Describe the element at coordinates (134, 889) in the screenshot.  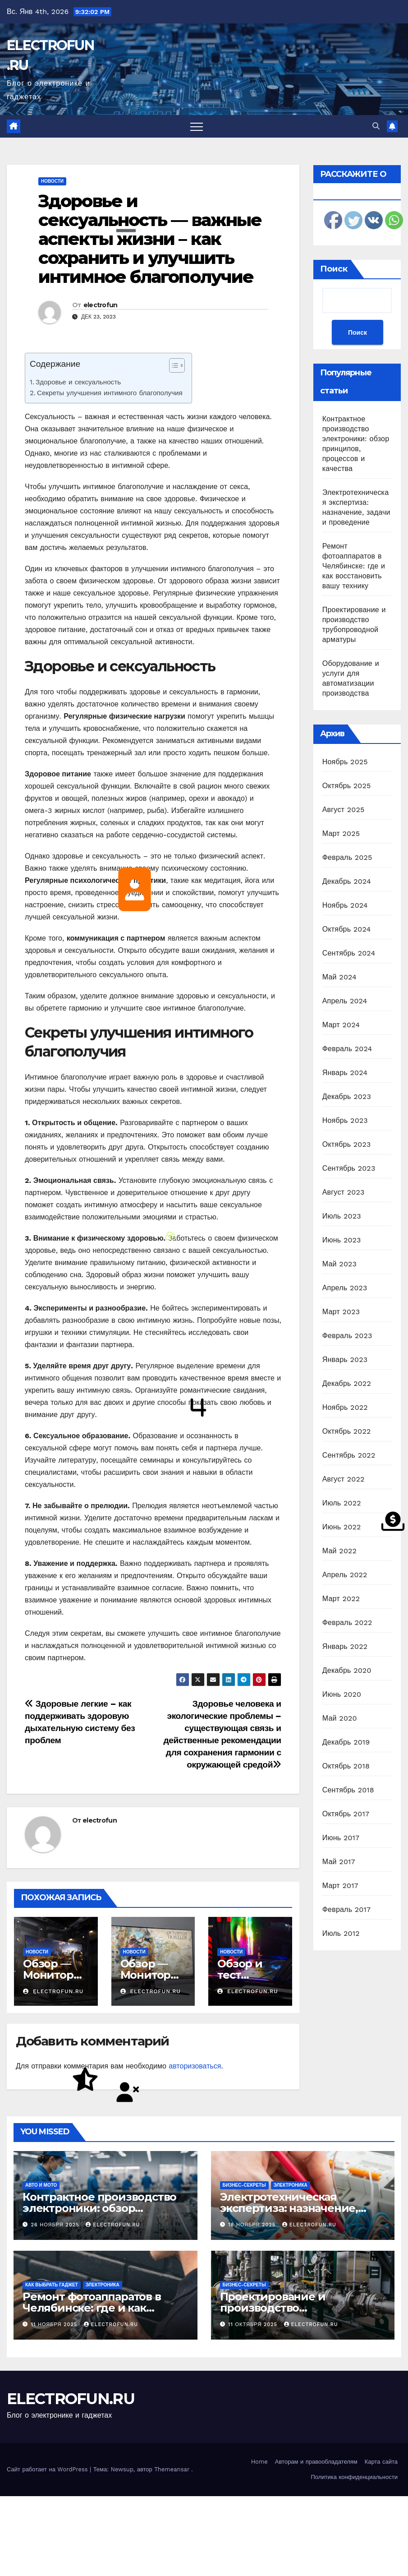
I see `view user profile` at that location.